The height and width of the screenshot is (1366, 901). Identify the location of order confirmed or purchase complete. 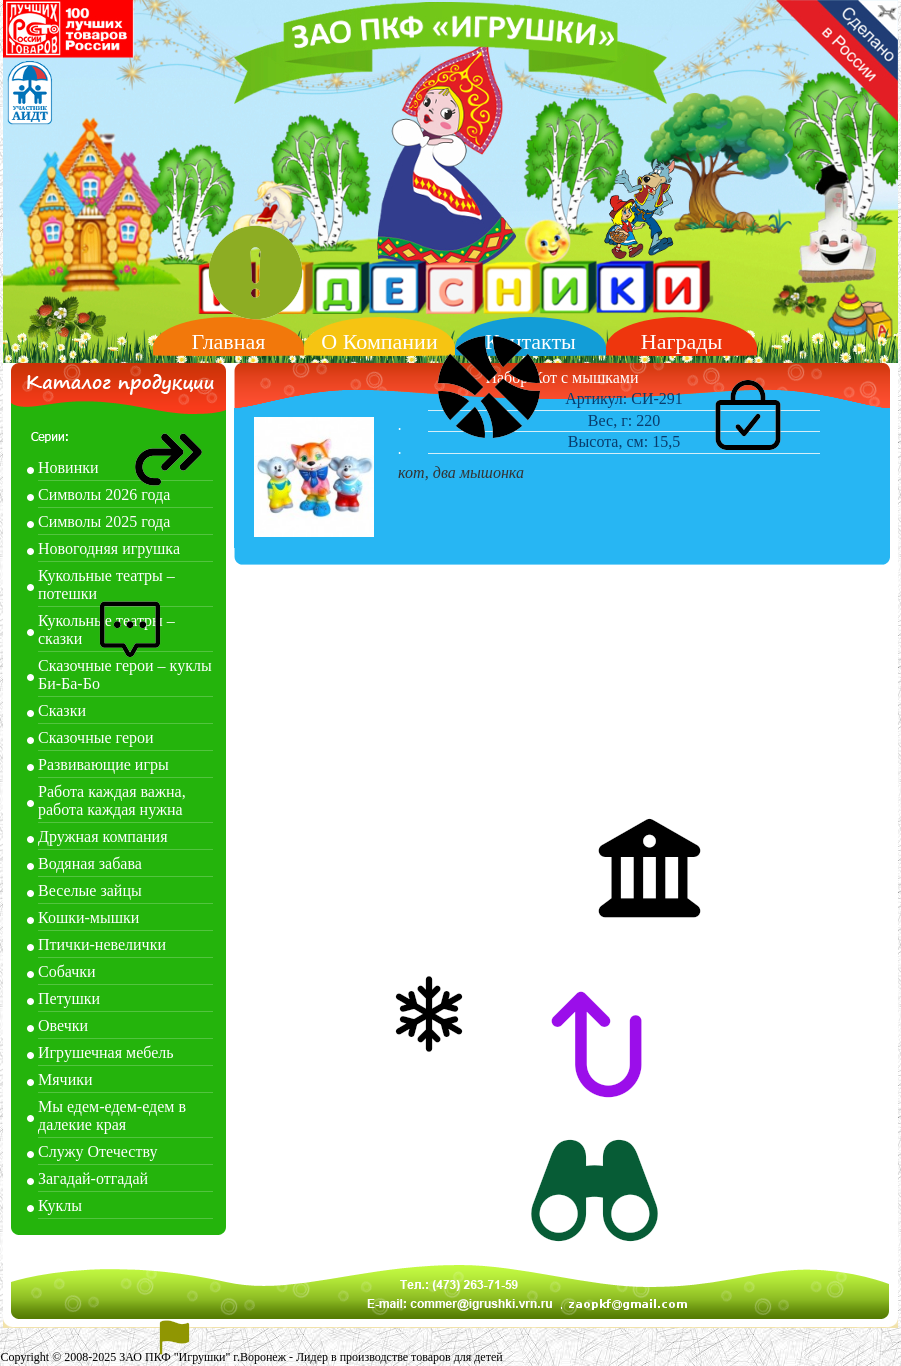
(748, 415).